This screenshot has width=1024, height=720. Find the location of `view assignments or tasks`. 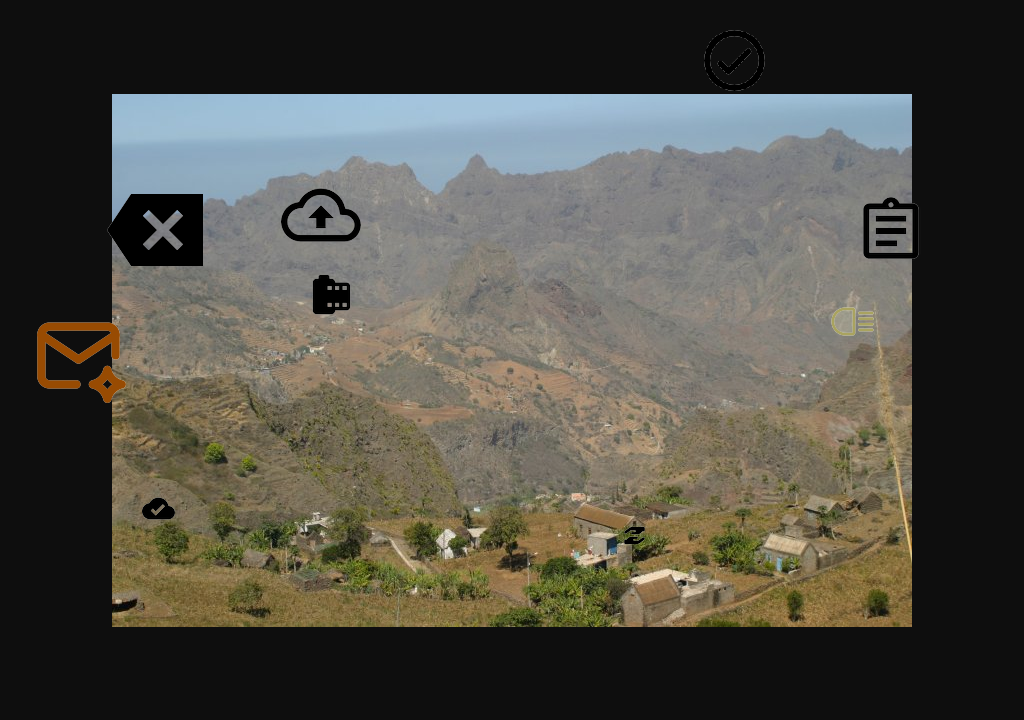

view assignments or tasks is located at coordinates (891, 231).